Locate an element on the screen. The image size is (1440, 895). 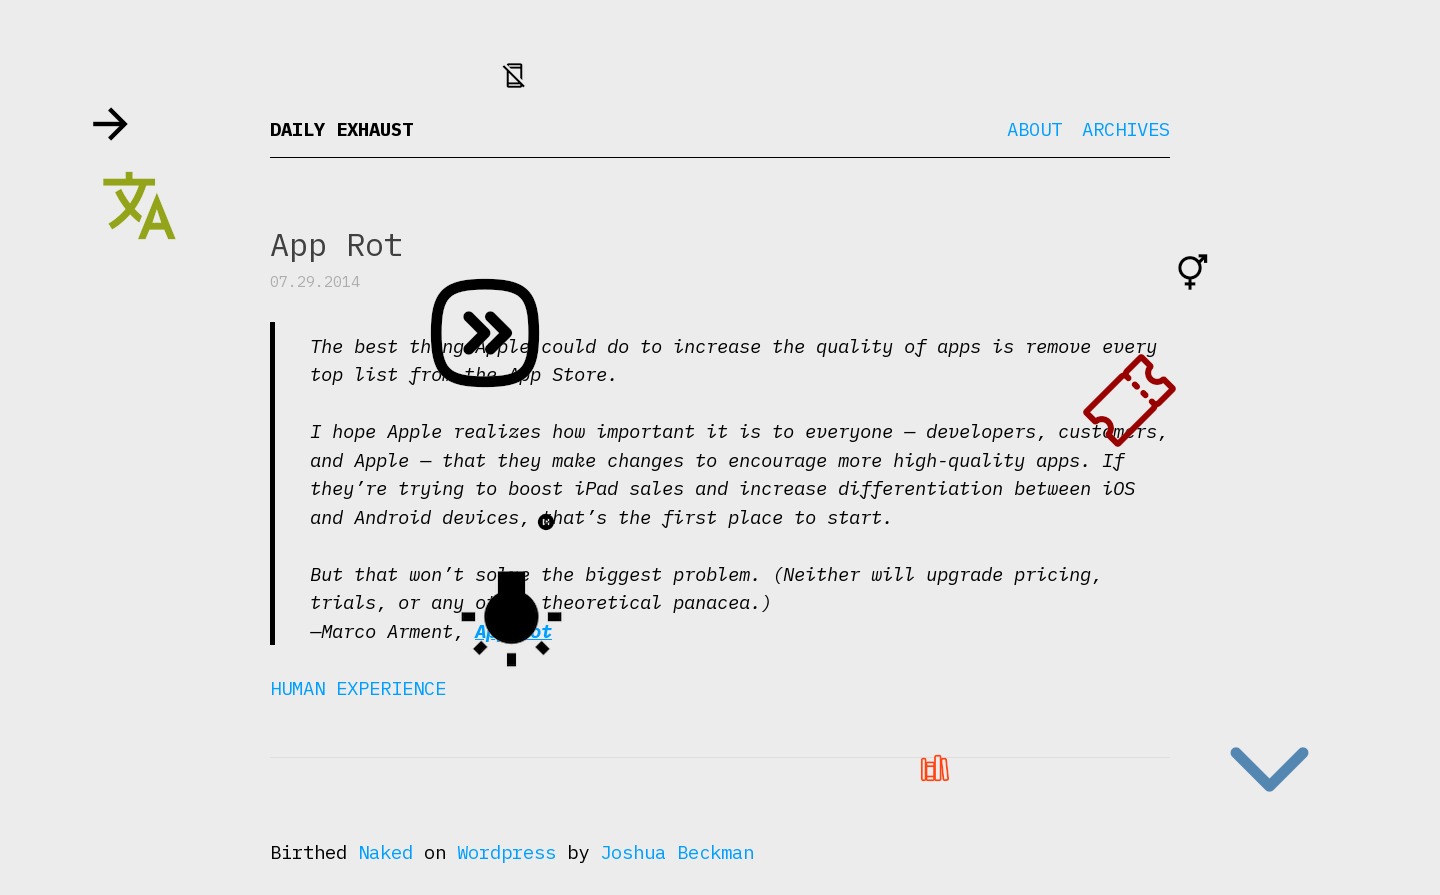
adjust incandescent light settings is located at coordinates (511, 616).